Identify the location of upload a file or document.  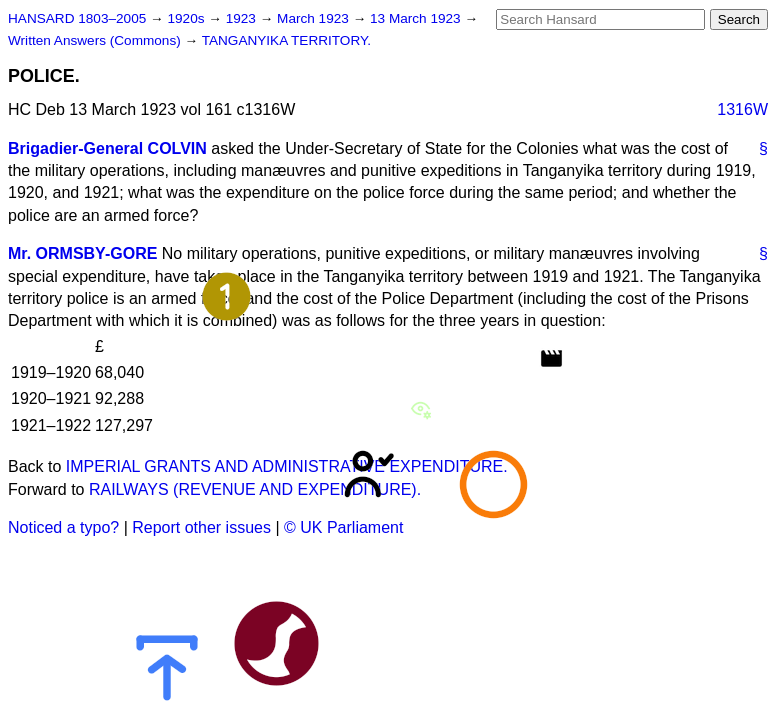
(167, 666).